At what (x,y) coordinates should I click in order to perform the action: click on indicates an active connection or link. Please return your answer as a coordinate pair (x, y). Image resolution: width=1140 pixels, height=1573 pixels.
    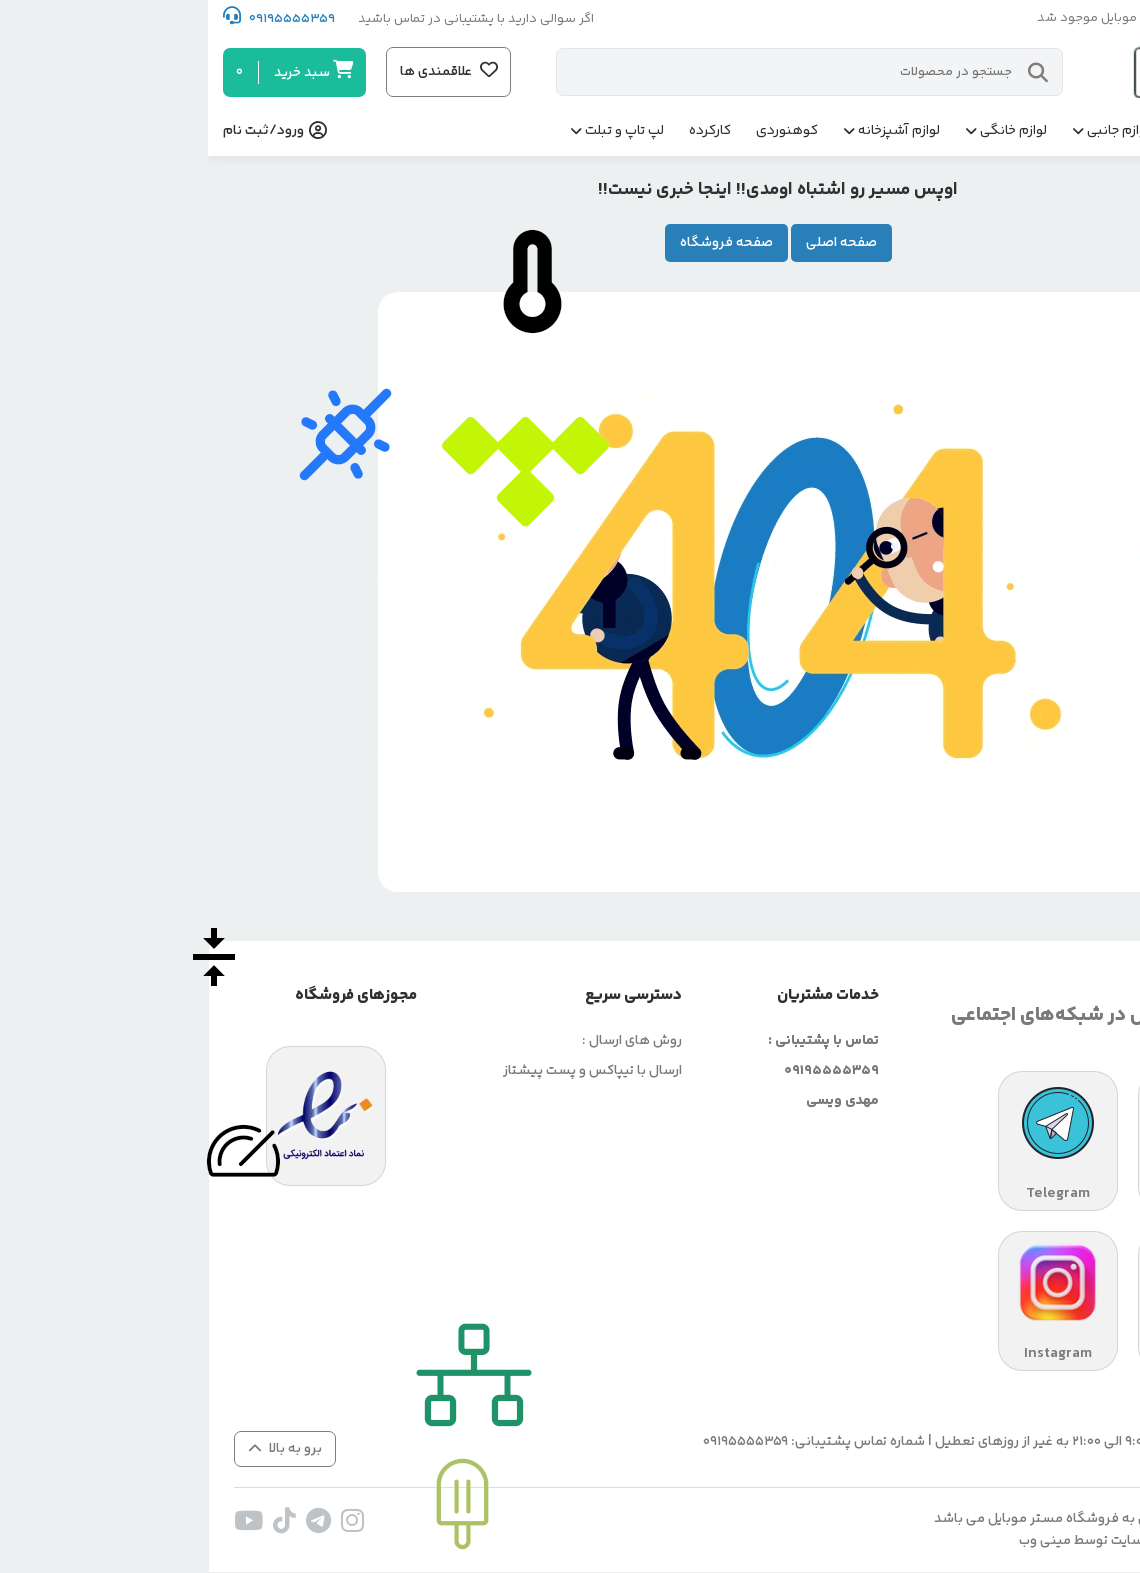
    Looking at the image, I should click on (345, 434).